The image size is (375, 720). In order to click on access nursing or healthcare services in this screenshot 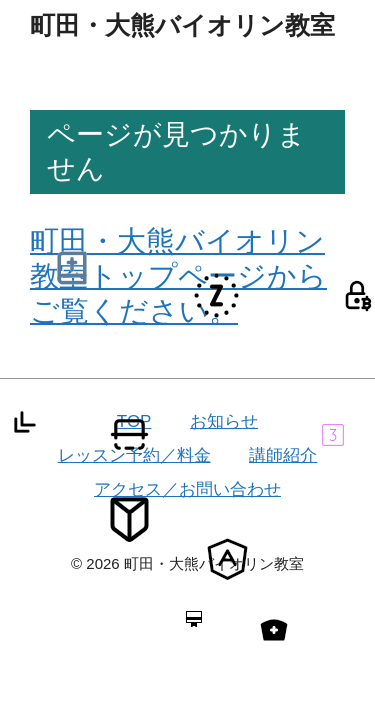, I will do `click(274, 630)`.